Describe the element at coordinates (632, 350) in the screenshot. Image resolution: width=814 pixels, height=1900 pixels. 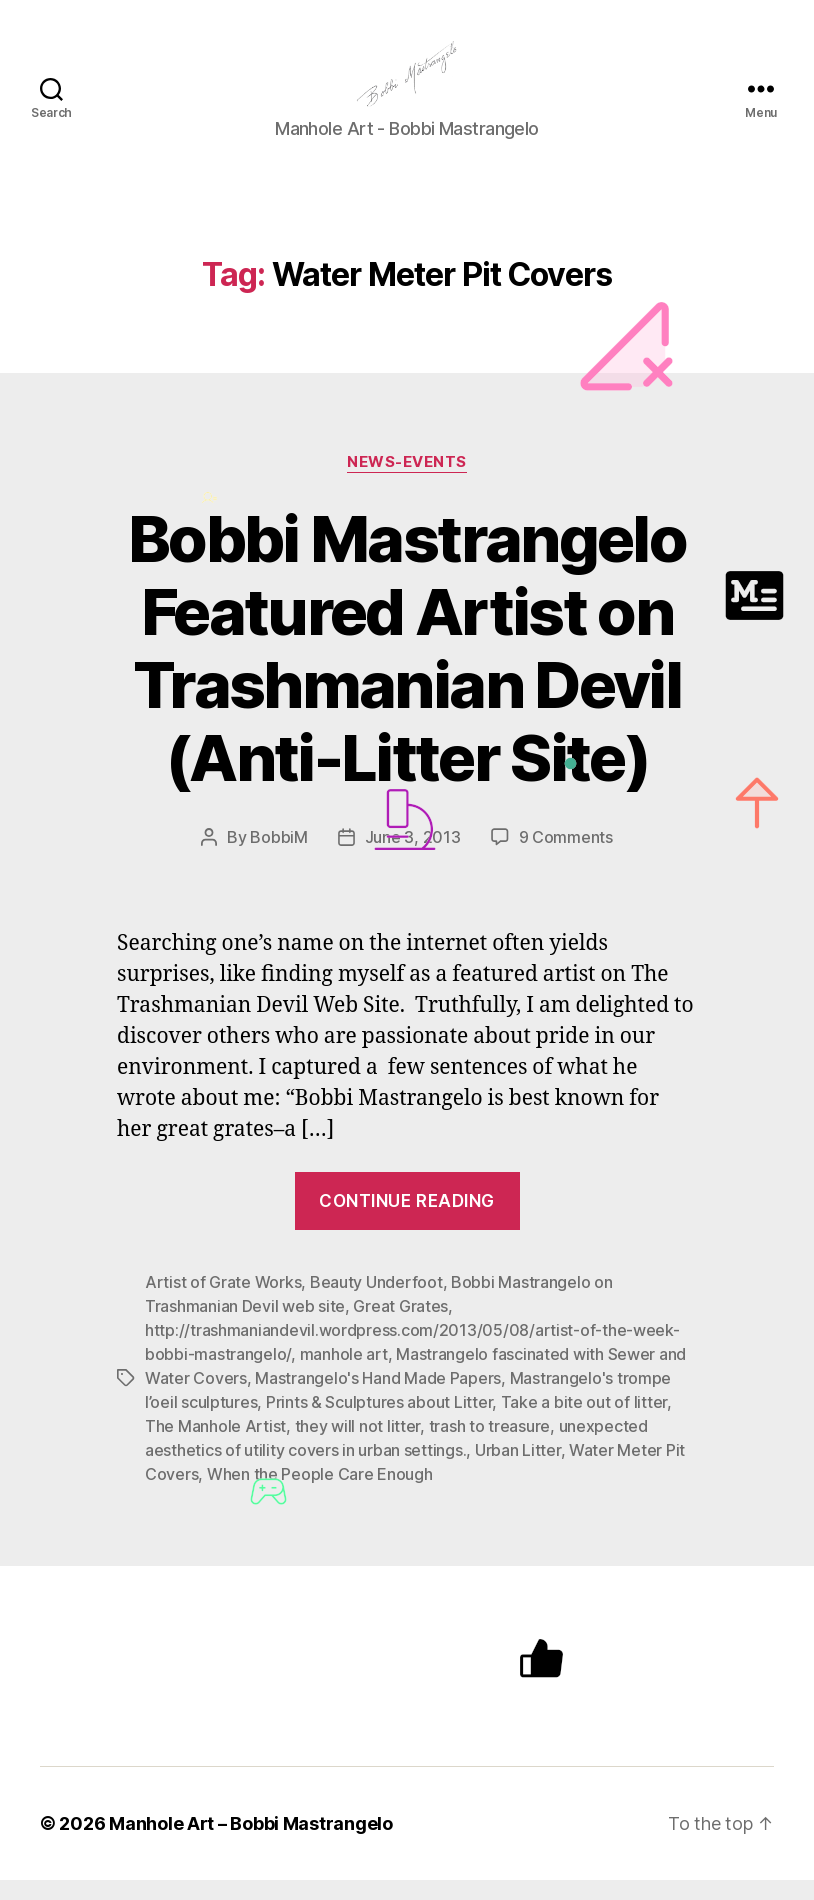
I see `no cellular signal available` at that location.